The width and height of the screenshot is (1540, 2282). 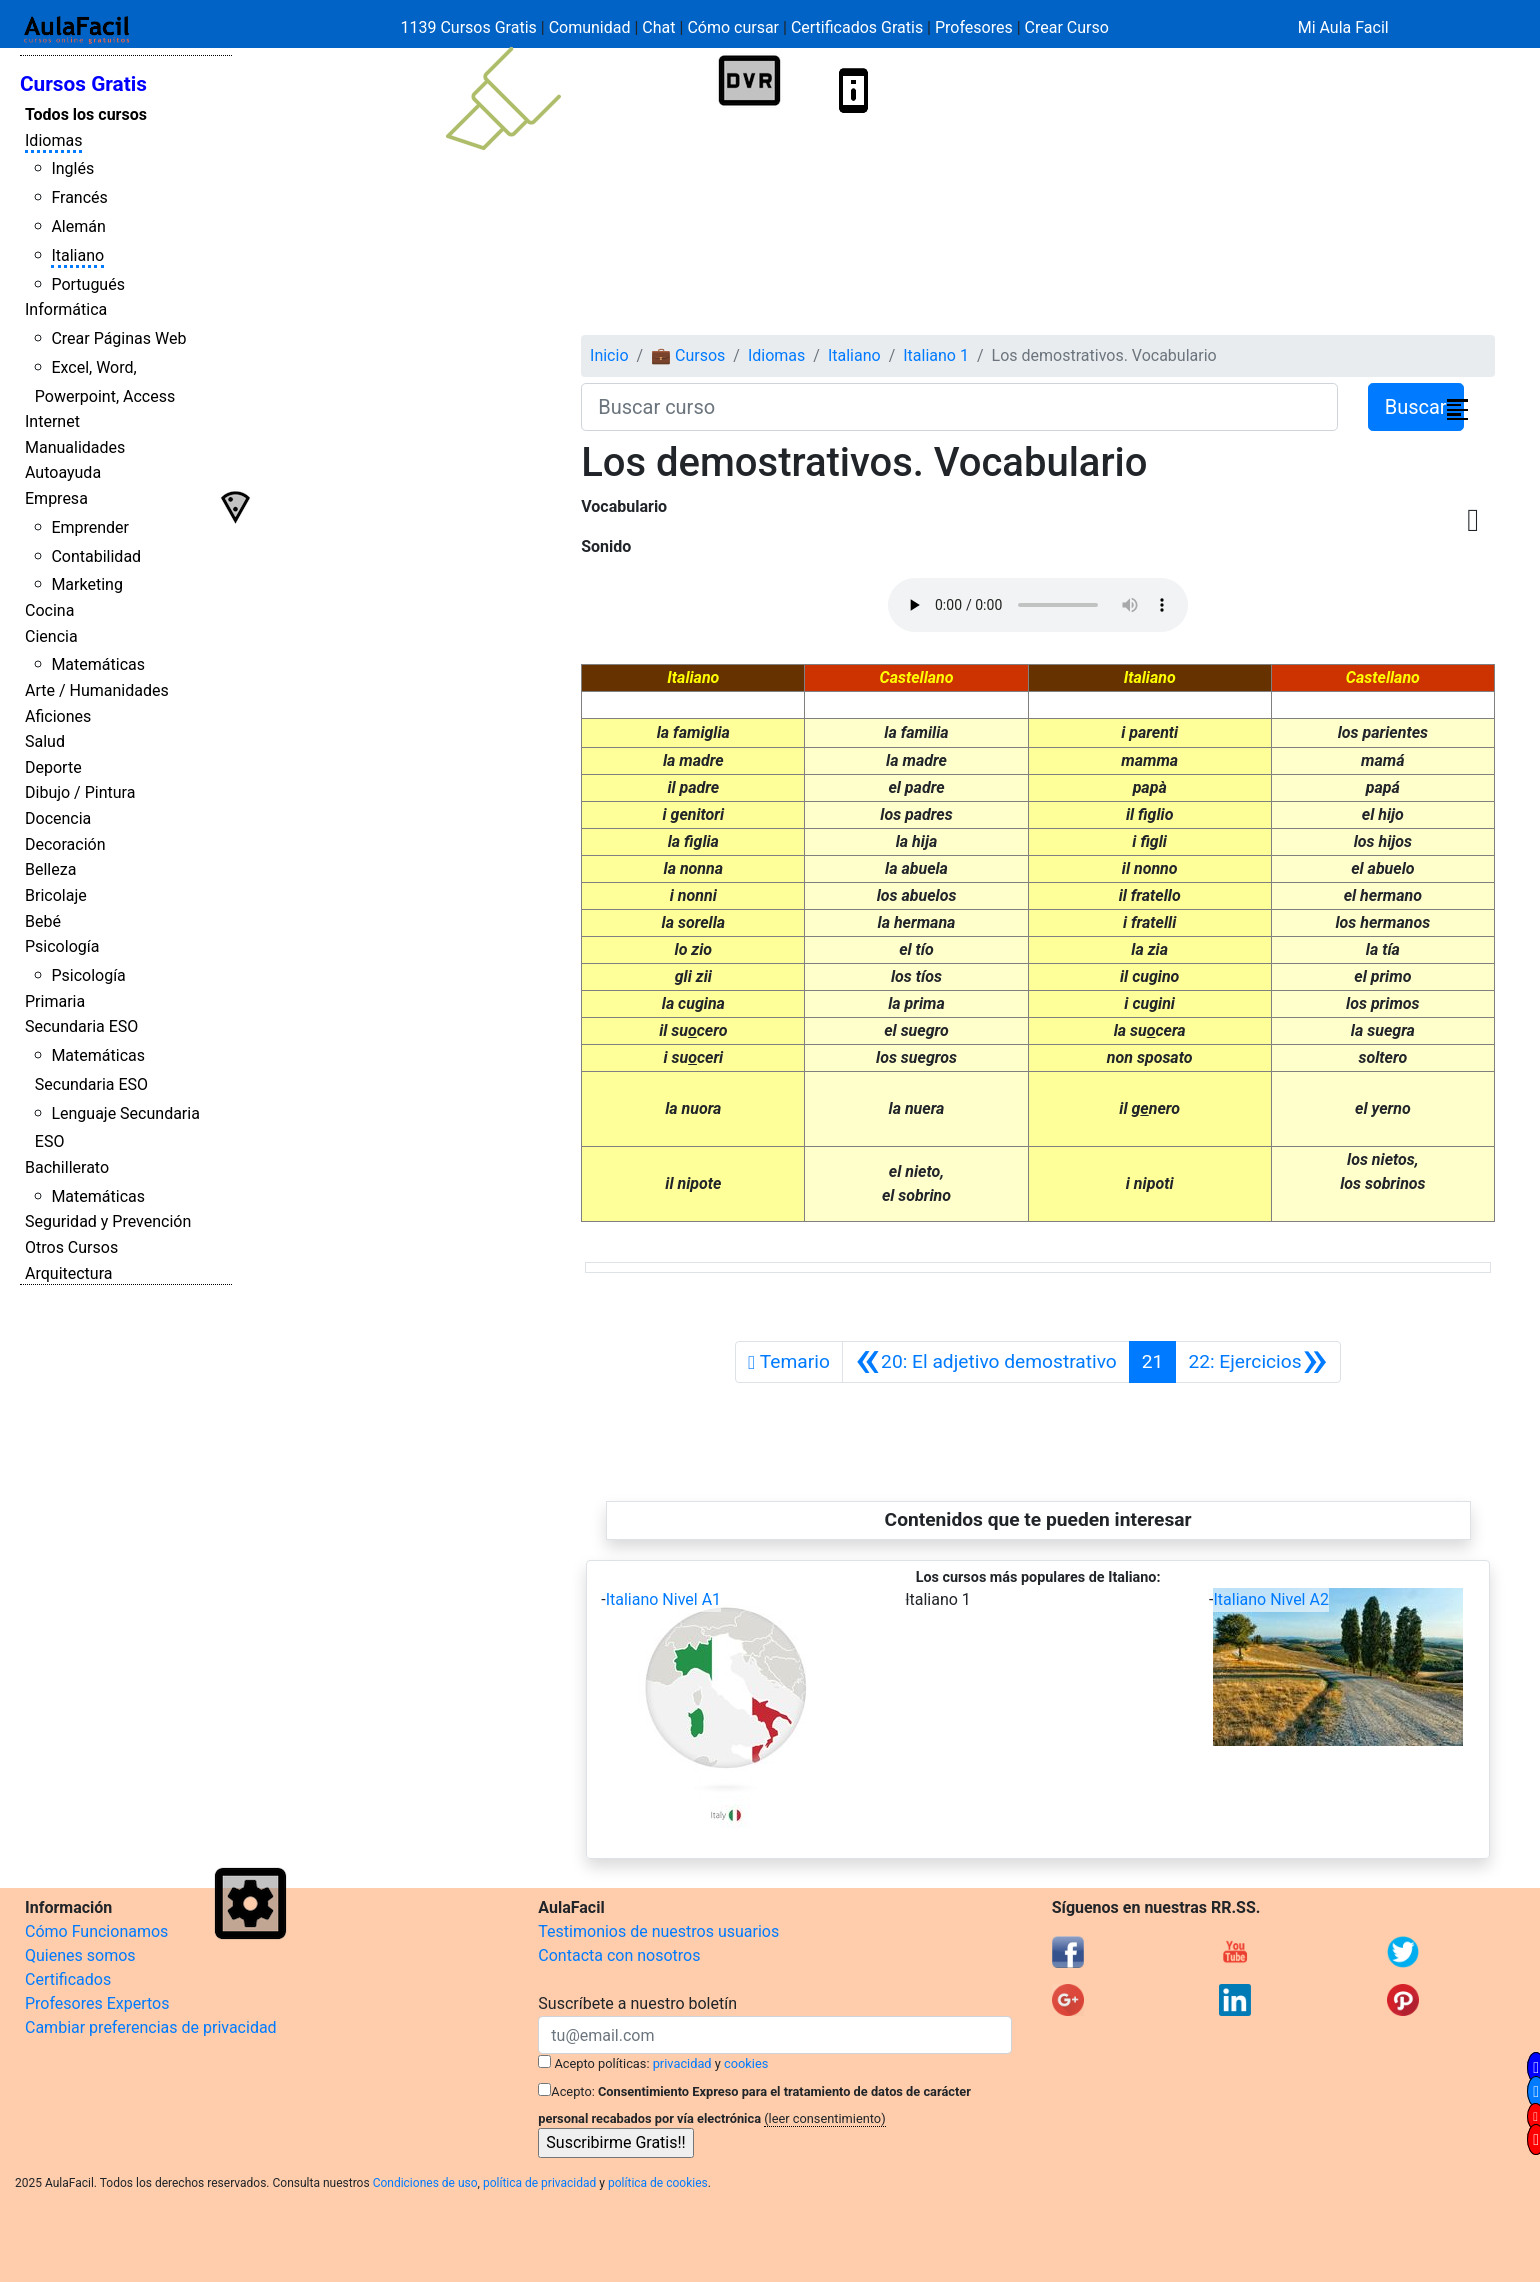 What do you see at coordinates (250, 1903) in the screenshot?
I see `access application settings` at bounding box center [250, 1903].